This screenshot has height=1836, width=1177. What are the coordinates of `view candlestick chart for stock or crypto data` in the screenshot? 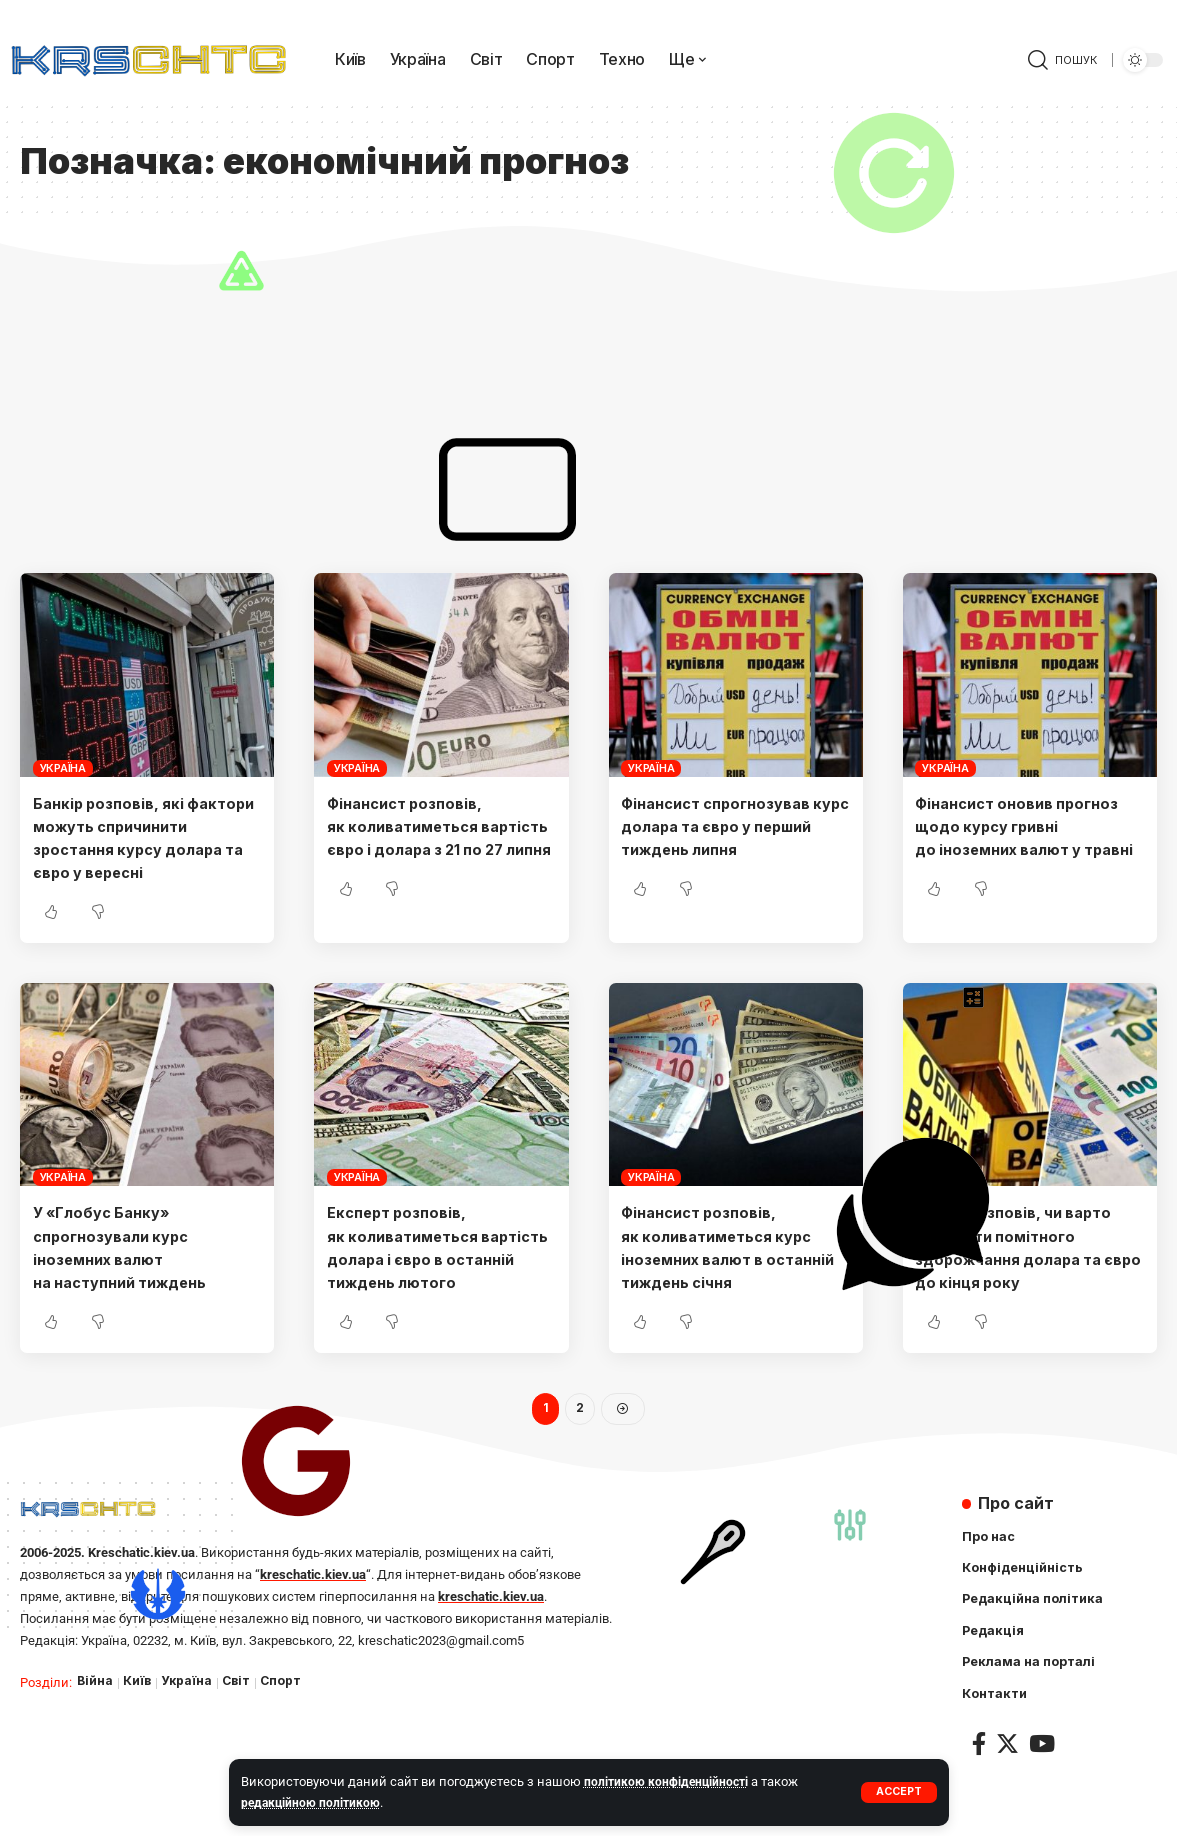 It's located at (850, 1525).